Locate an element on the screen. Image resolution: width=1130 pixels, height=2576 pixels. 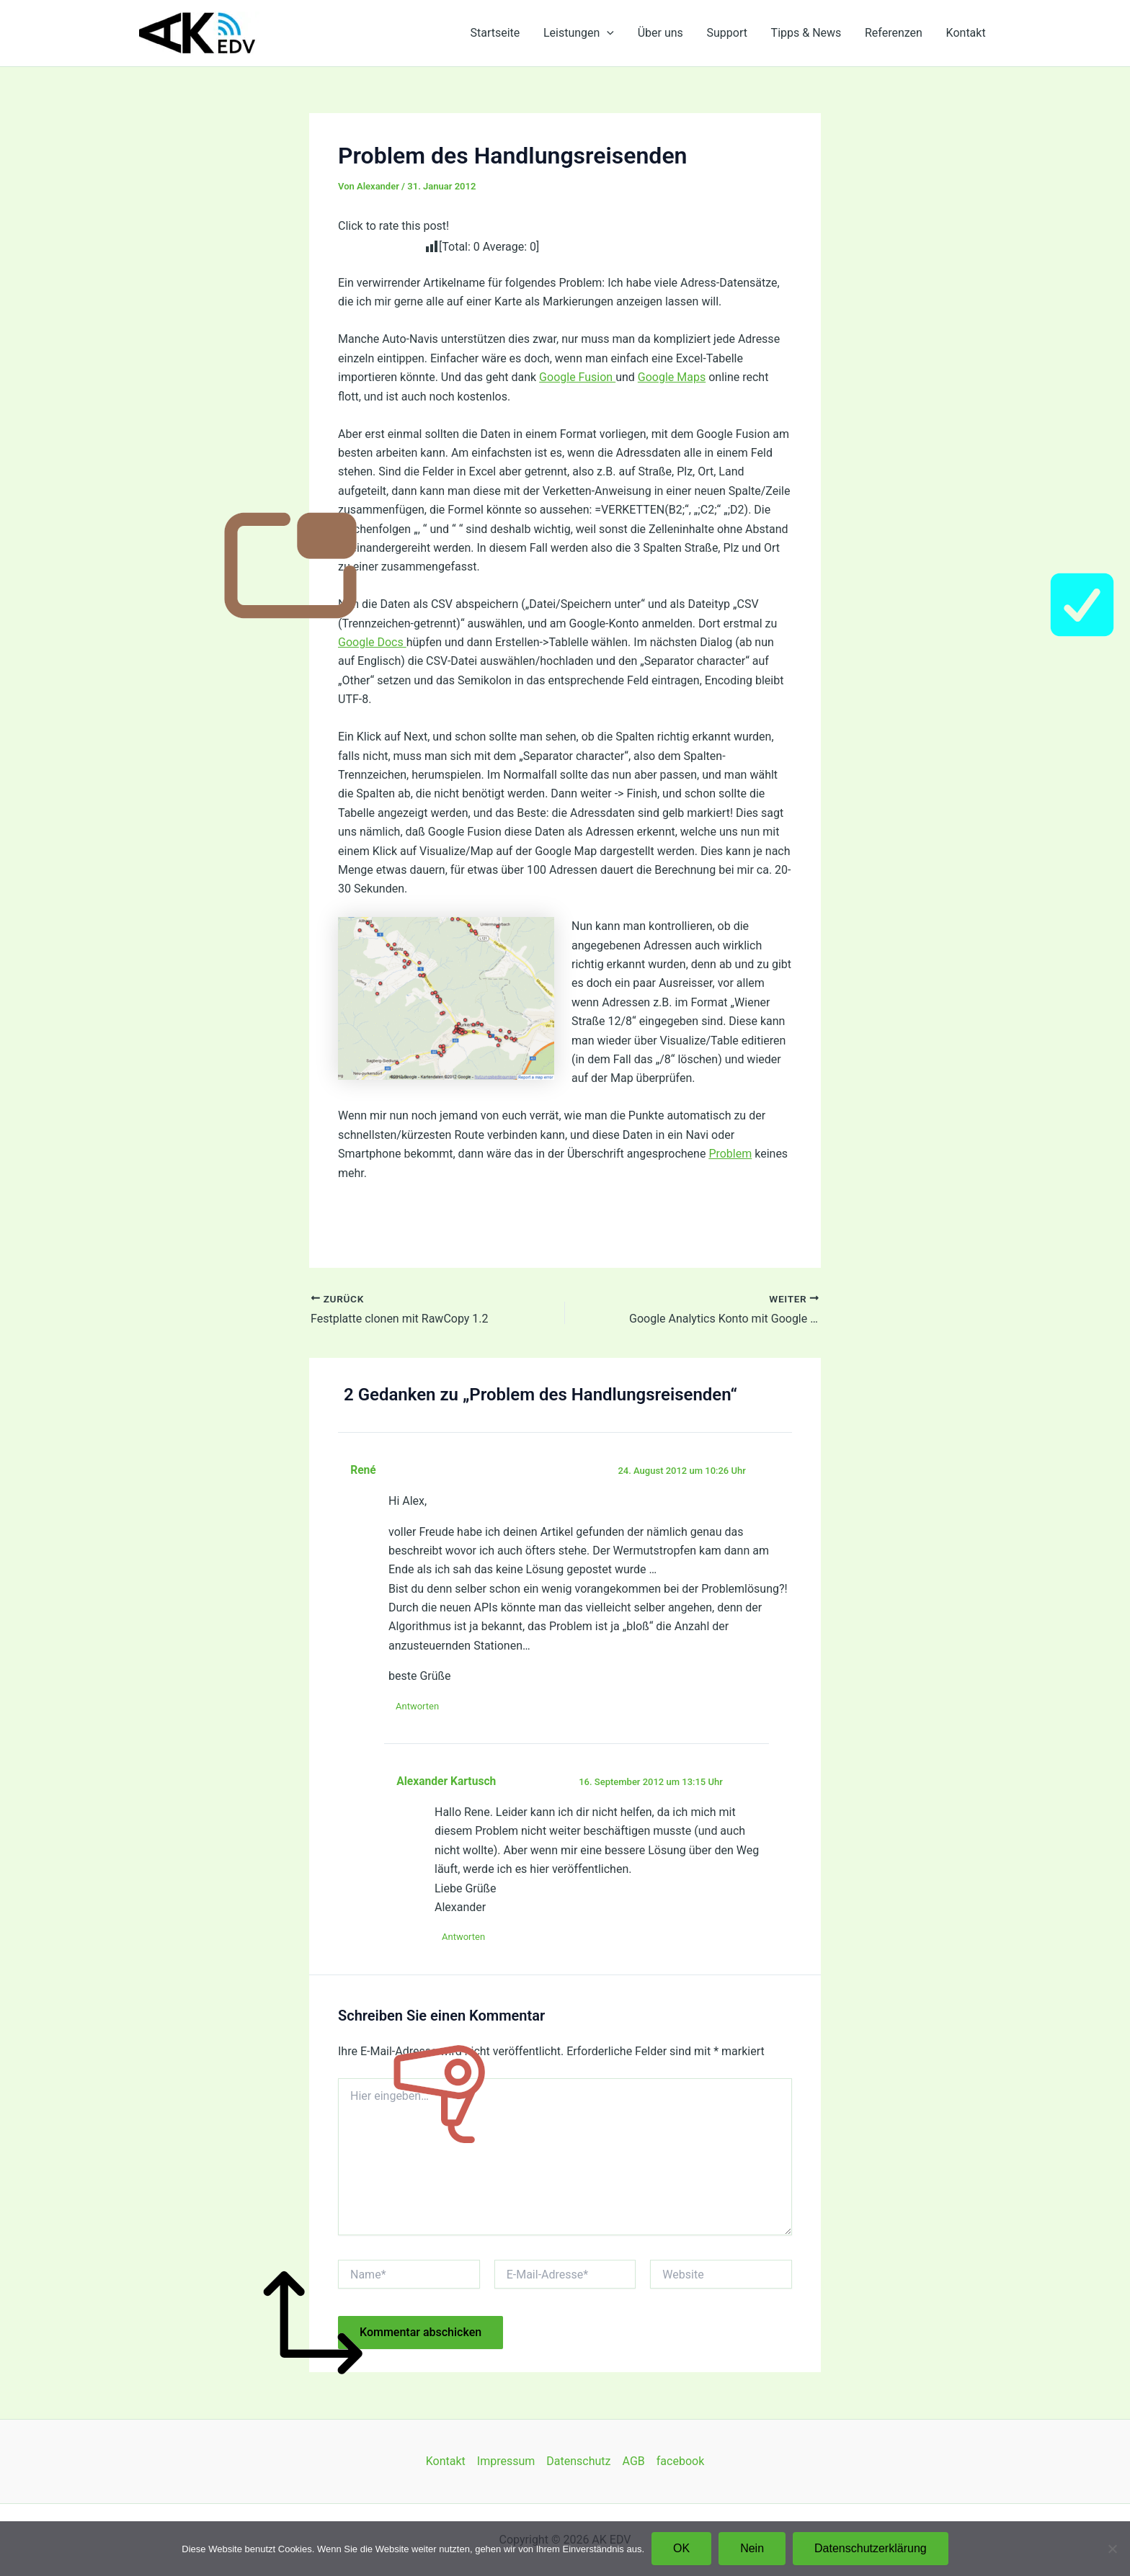
hair styling or salon services is located at coordinates (441, 2089).